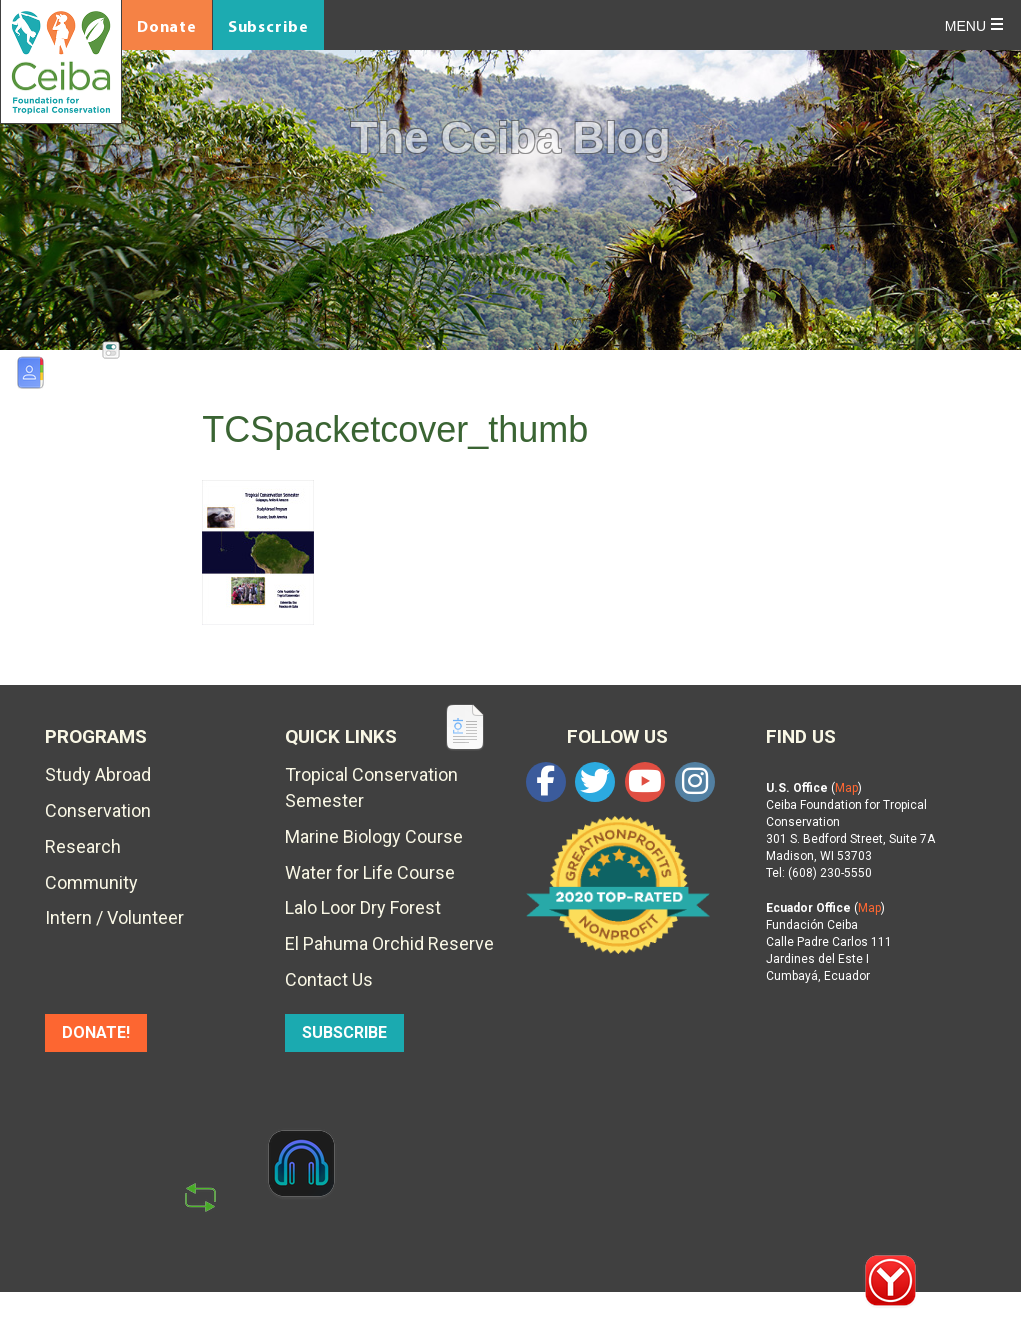  What do you see at coordinates (890, 1280) in the screenshot?
I see `open the Yandex app` at bounding box center [890, 1280].